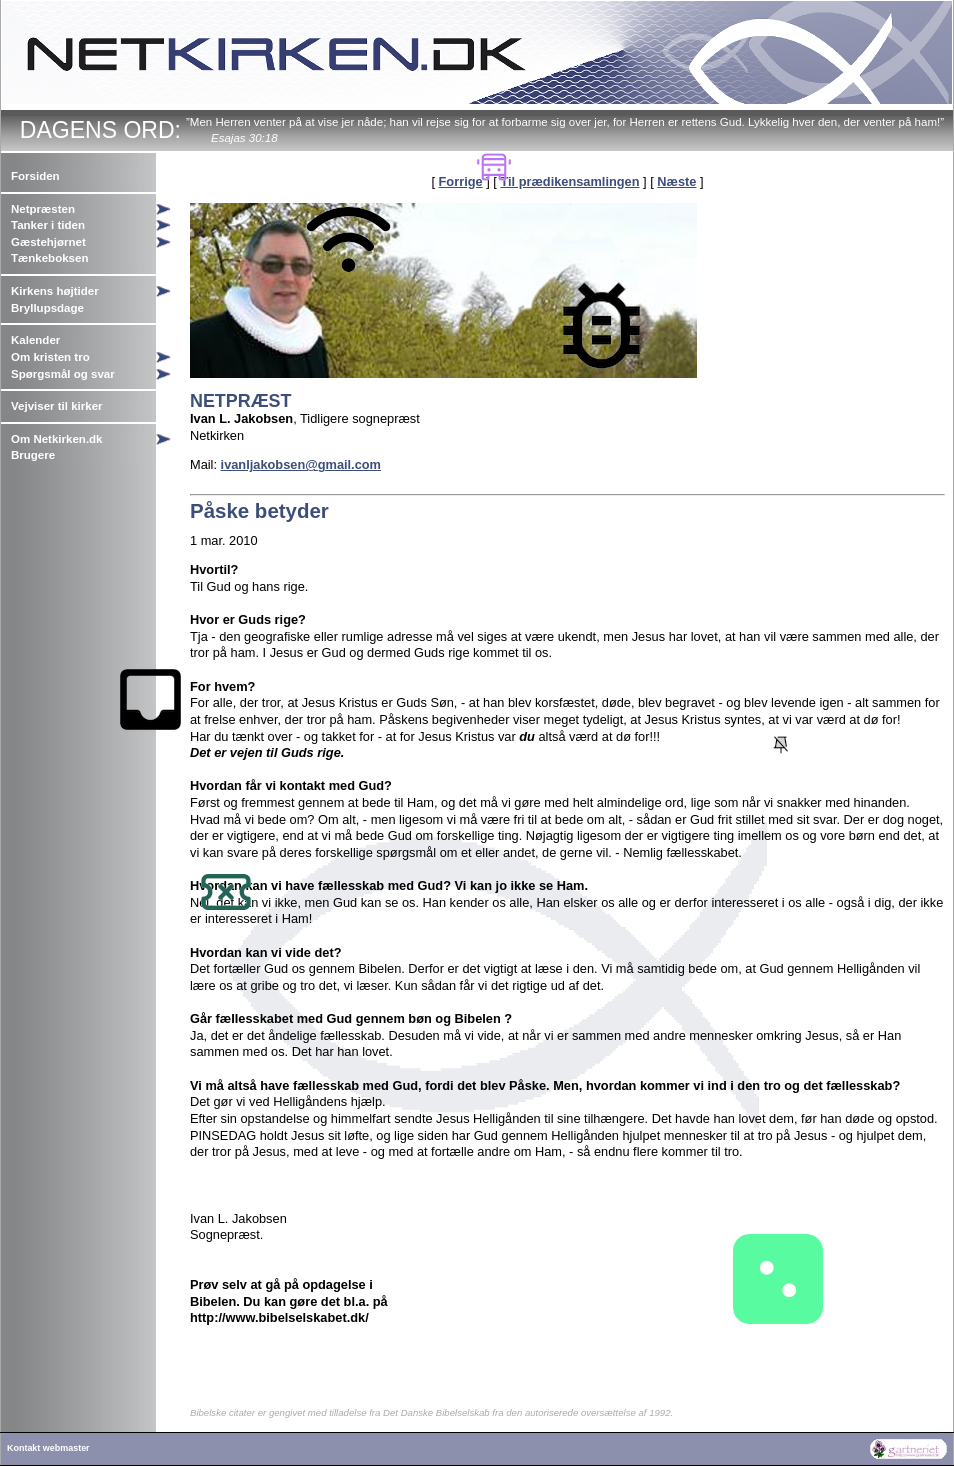  I want to click on report a bug or issue, so click(601, 325).